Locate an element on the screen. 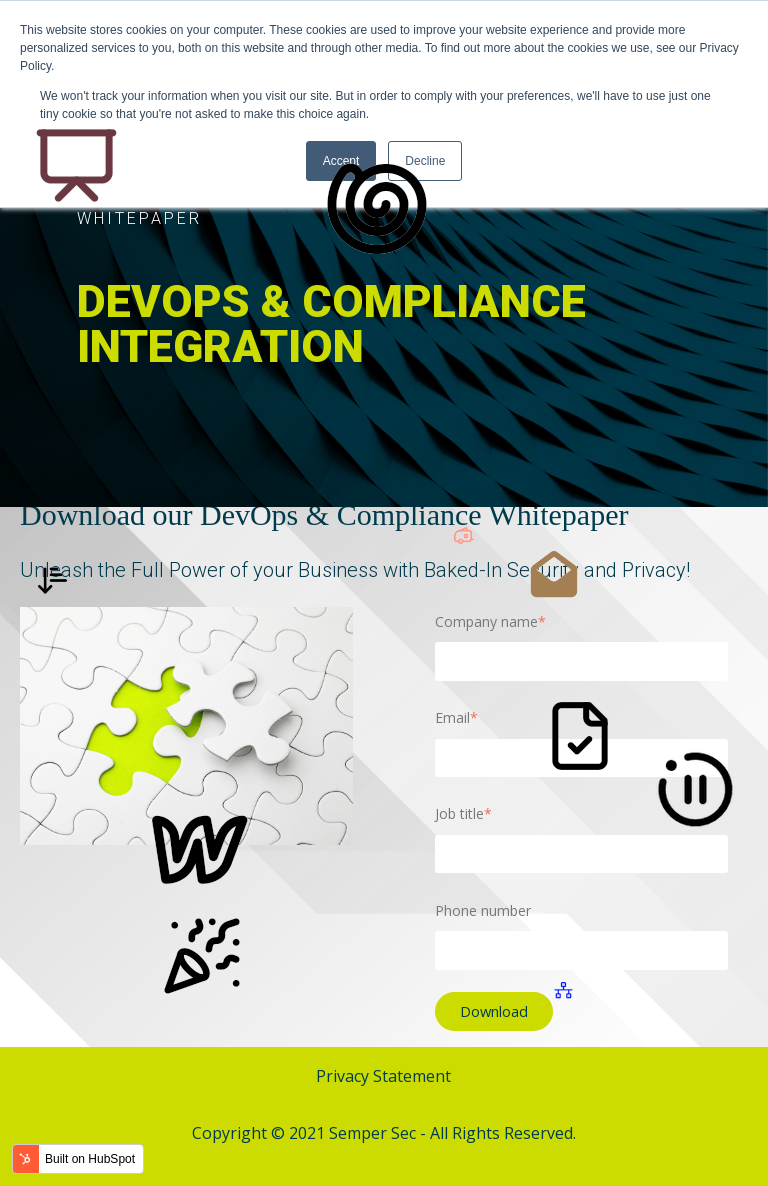 This screenshot has height=1186, width=768. view network topology or connected devices is located at coordinates (563, 990).